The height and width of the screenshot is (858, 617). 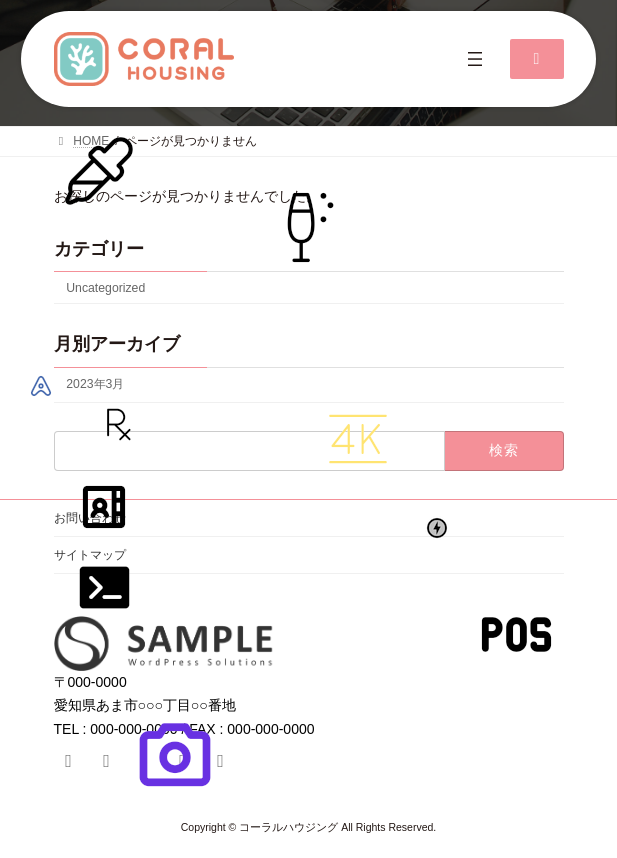 What do you see at coordinates (175, 756) in the screenshot?
I see `take a photo` at bounding box center [175, 756].